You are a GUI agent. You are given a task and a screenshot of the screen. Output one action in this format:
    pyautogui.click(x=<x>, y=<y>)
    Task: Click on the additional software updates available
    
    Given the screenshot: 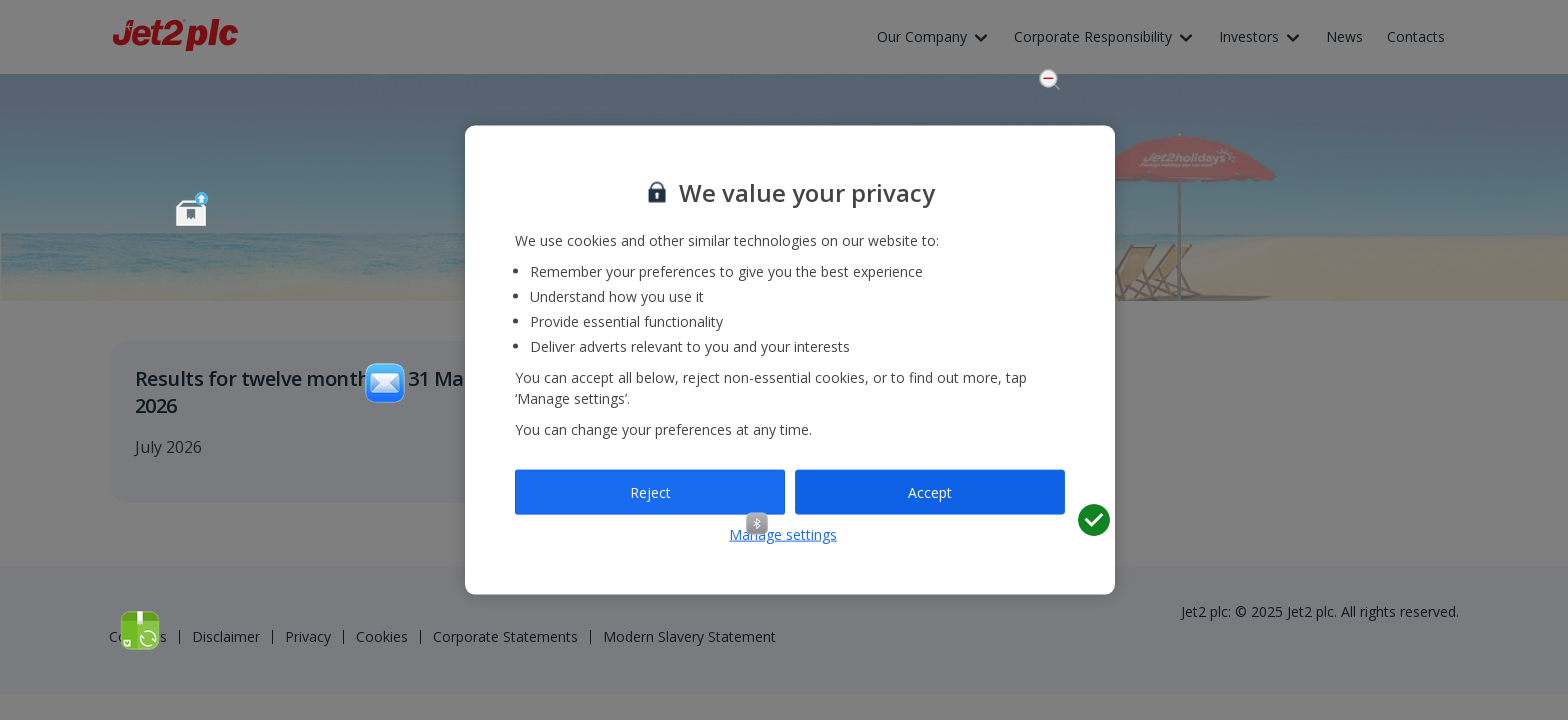 What is the action you would take?
    pyautogui.click(x=191, y=209)
    